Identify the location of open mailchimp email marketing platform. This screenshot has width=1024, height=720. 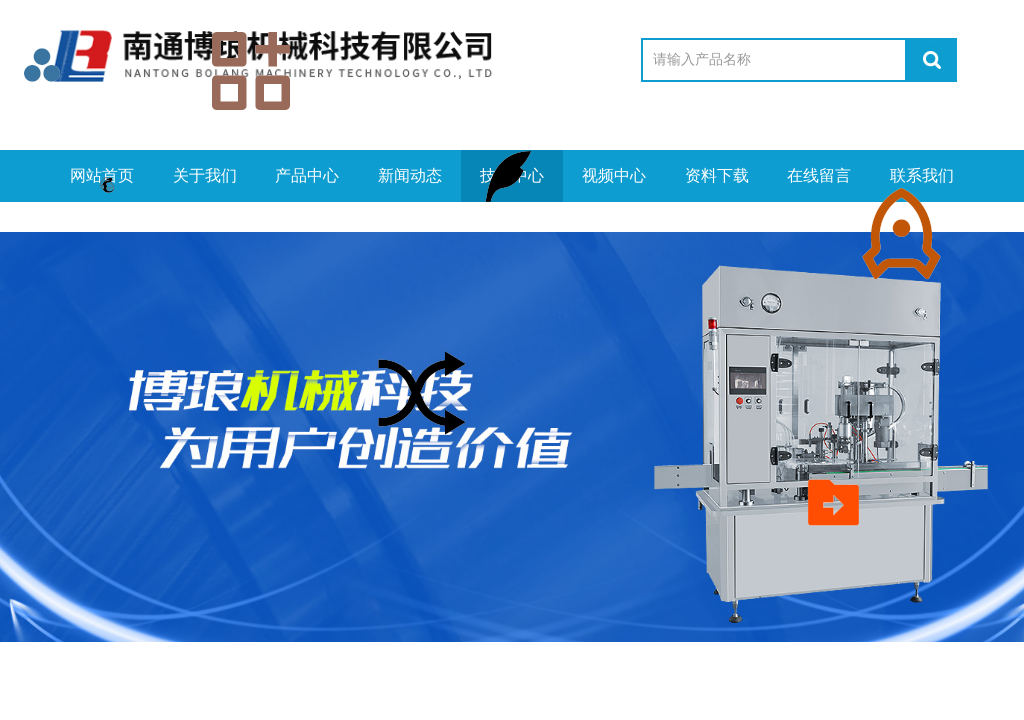
(107, 185).